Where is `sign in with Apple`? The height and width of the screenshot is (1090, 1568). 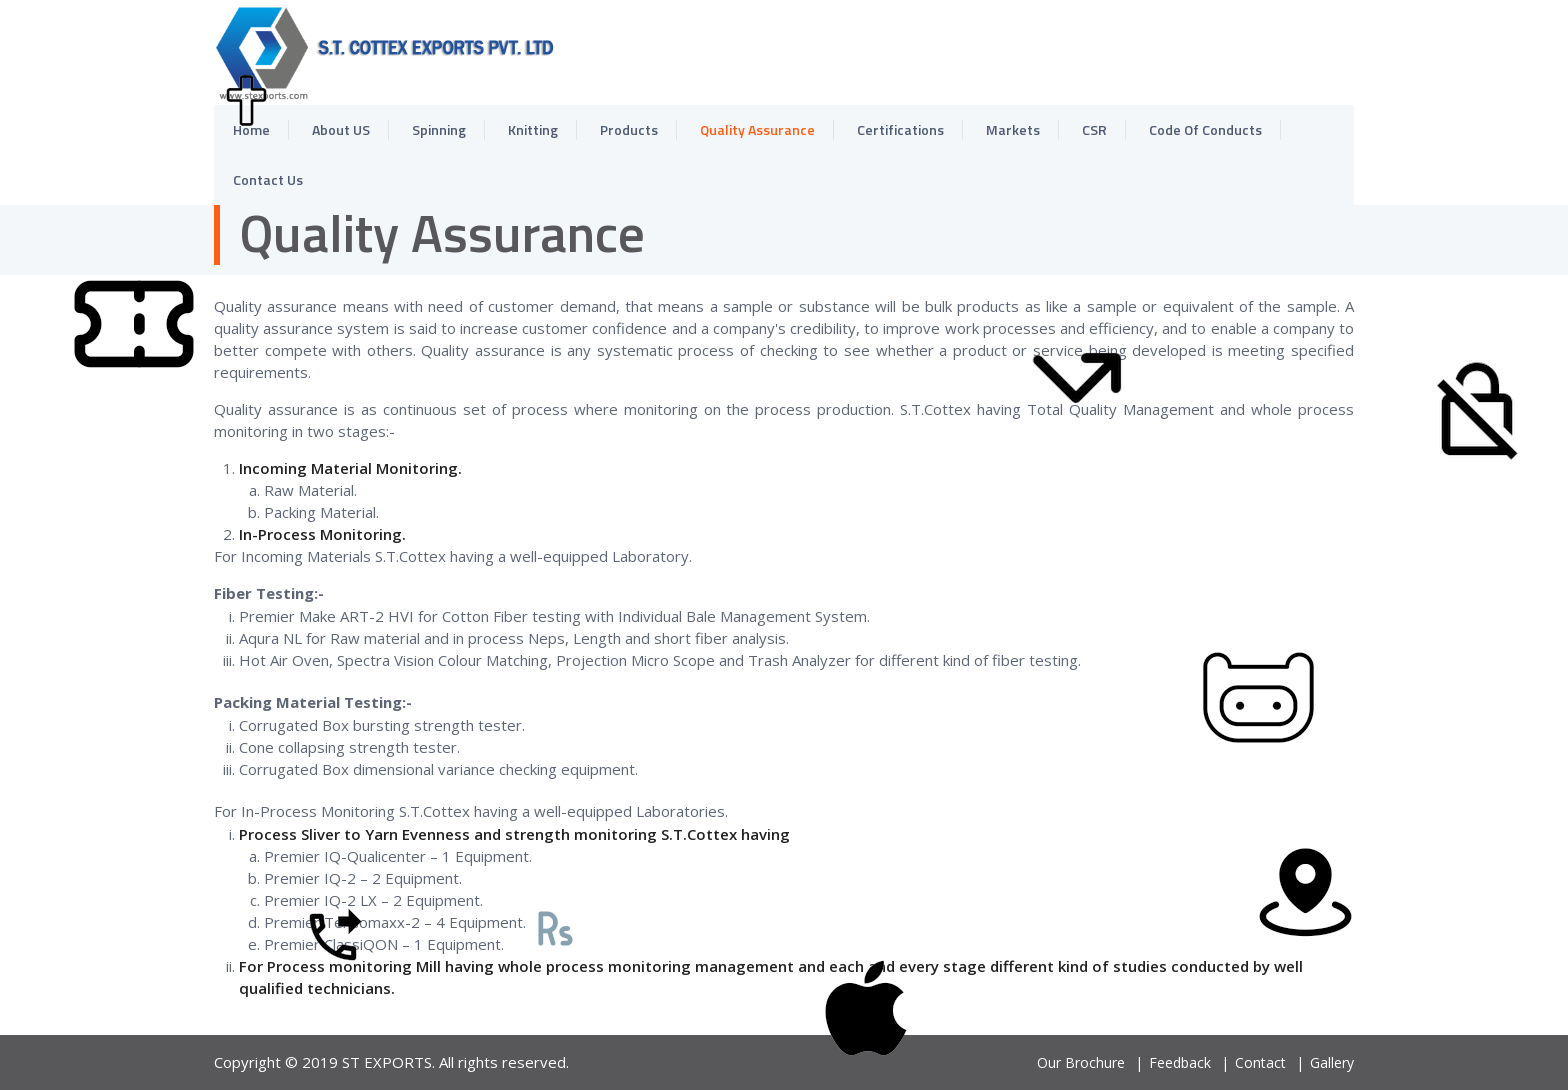 sign in with Apple is located at coordinates (866, 1008).